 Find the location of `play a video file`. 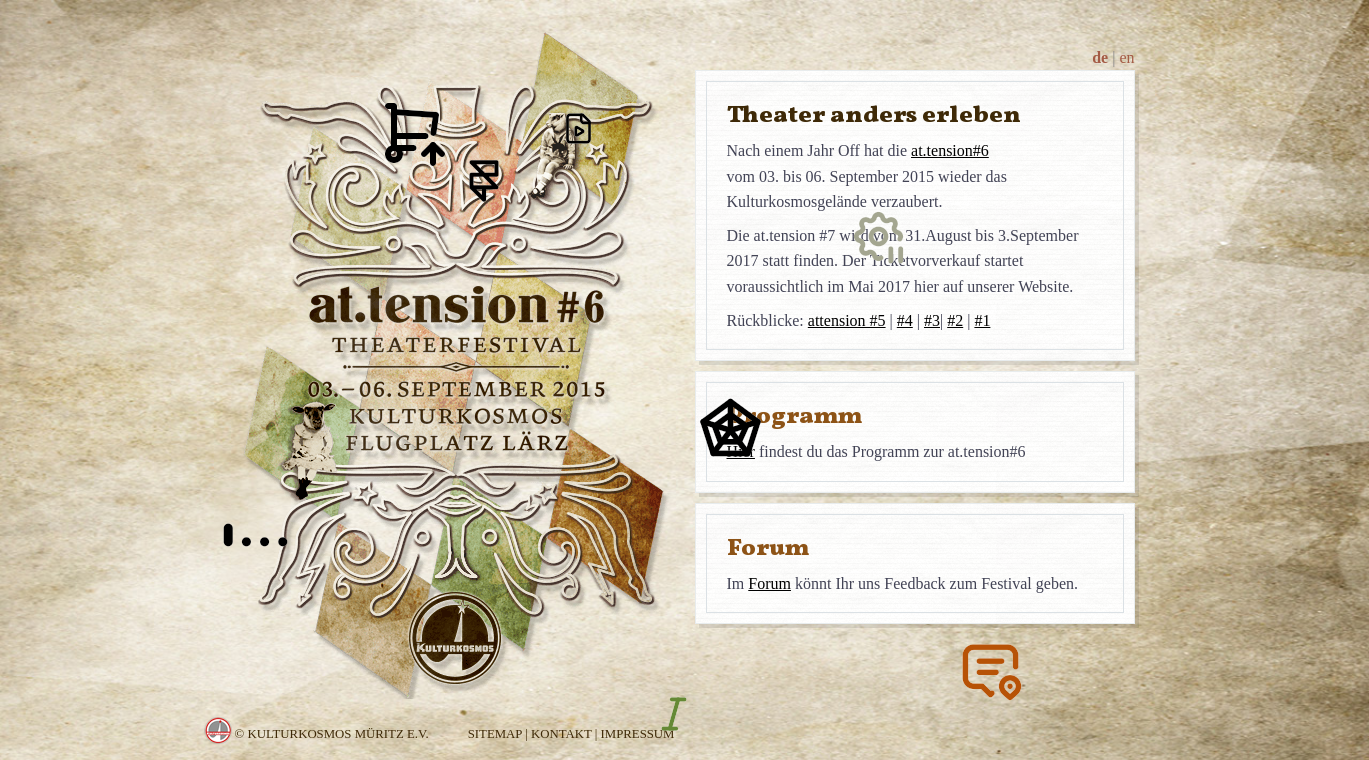

play a video file is located at coordinates (578, 128).